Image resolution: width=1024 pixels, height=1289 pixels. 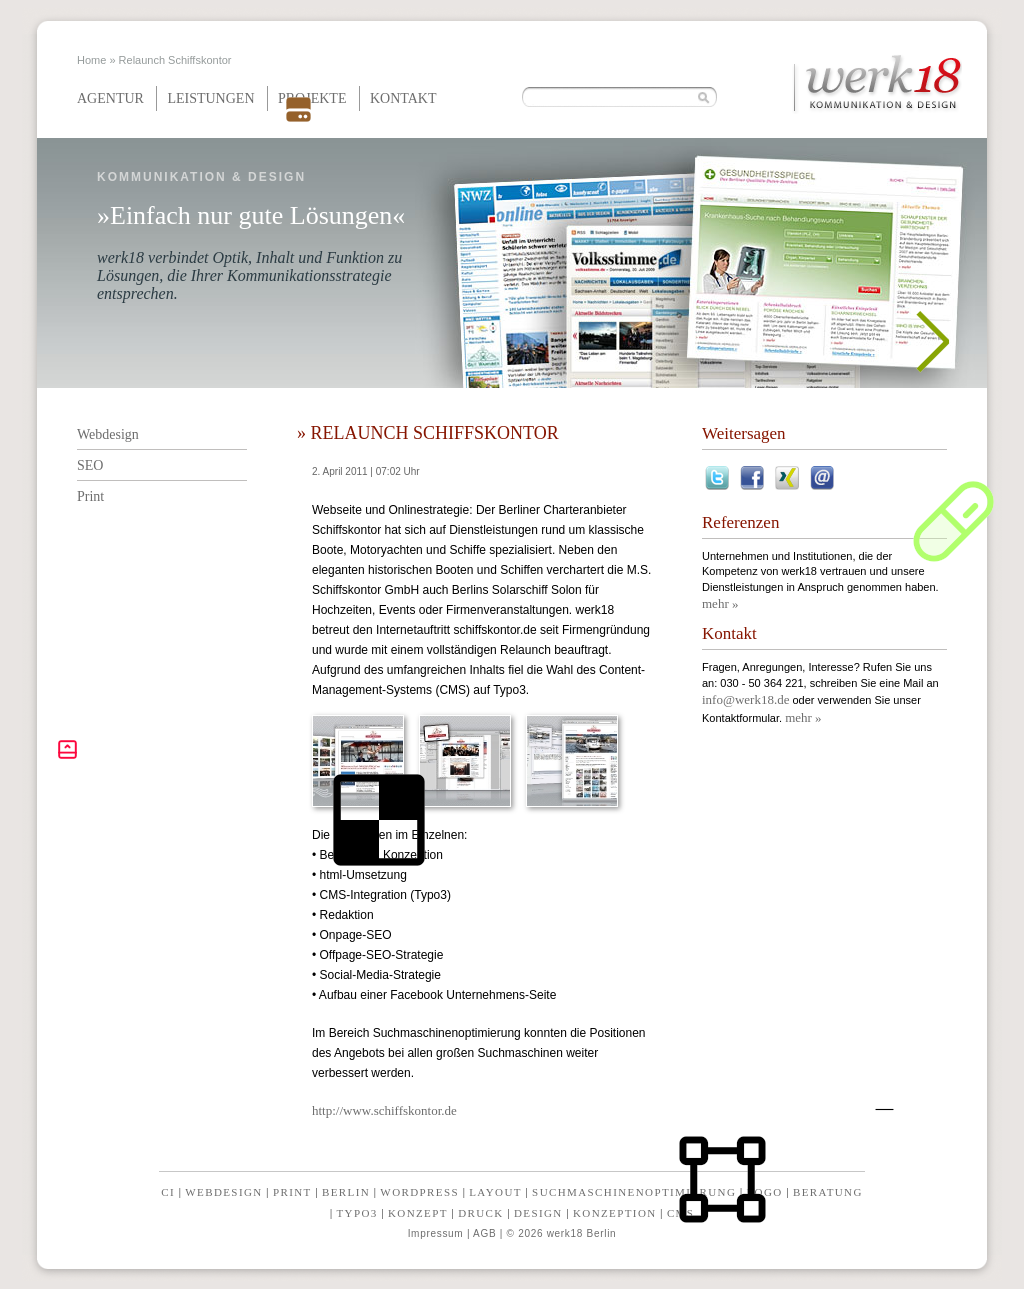 What do you see at coordinates (67, 749) in the screenshot?
I see `expand the bottom bar panel` at bounding box center [67, 749].